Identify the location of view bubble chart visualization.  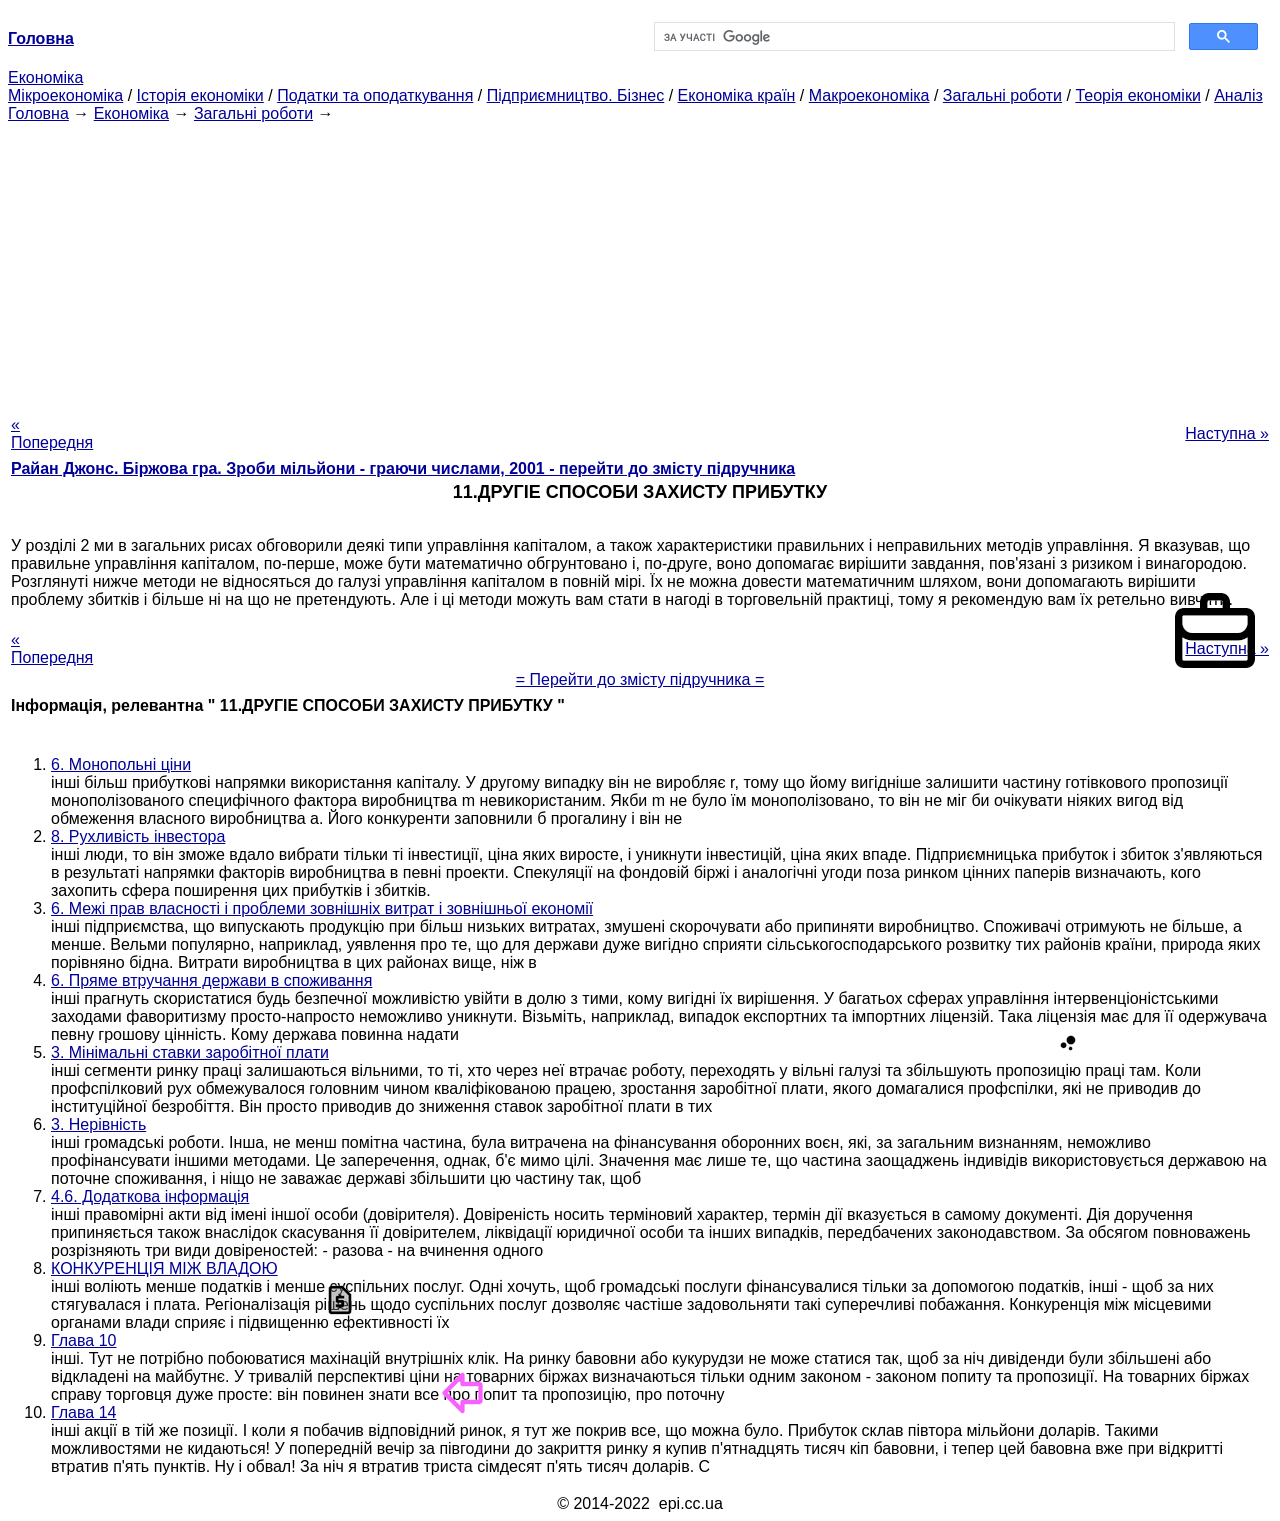
(1068, 1043).